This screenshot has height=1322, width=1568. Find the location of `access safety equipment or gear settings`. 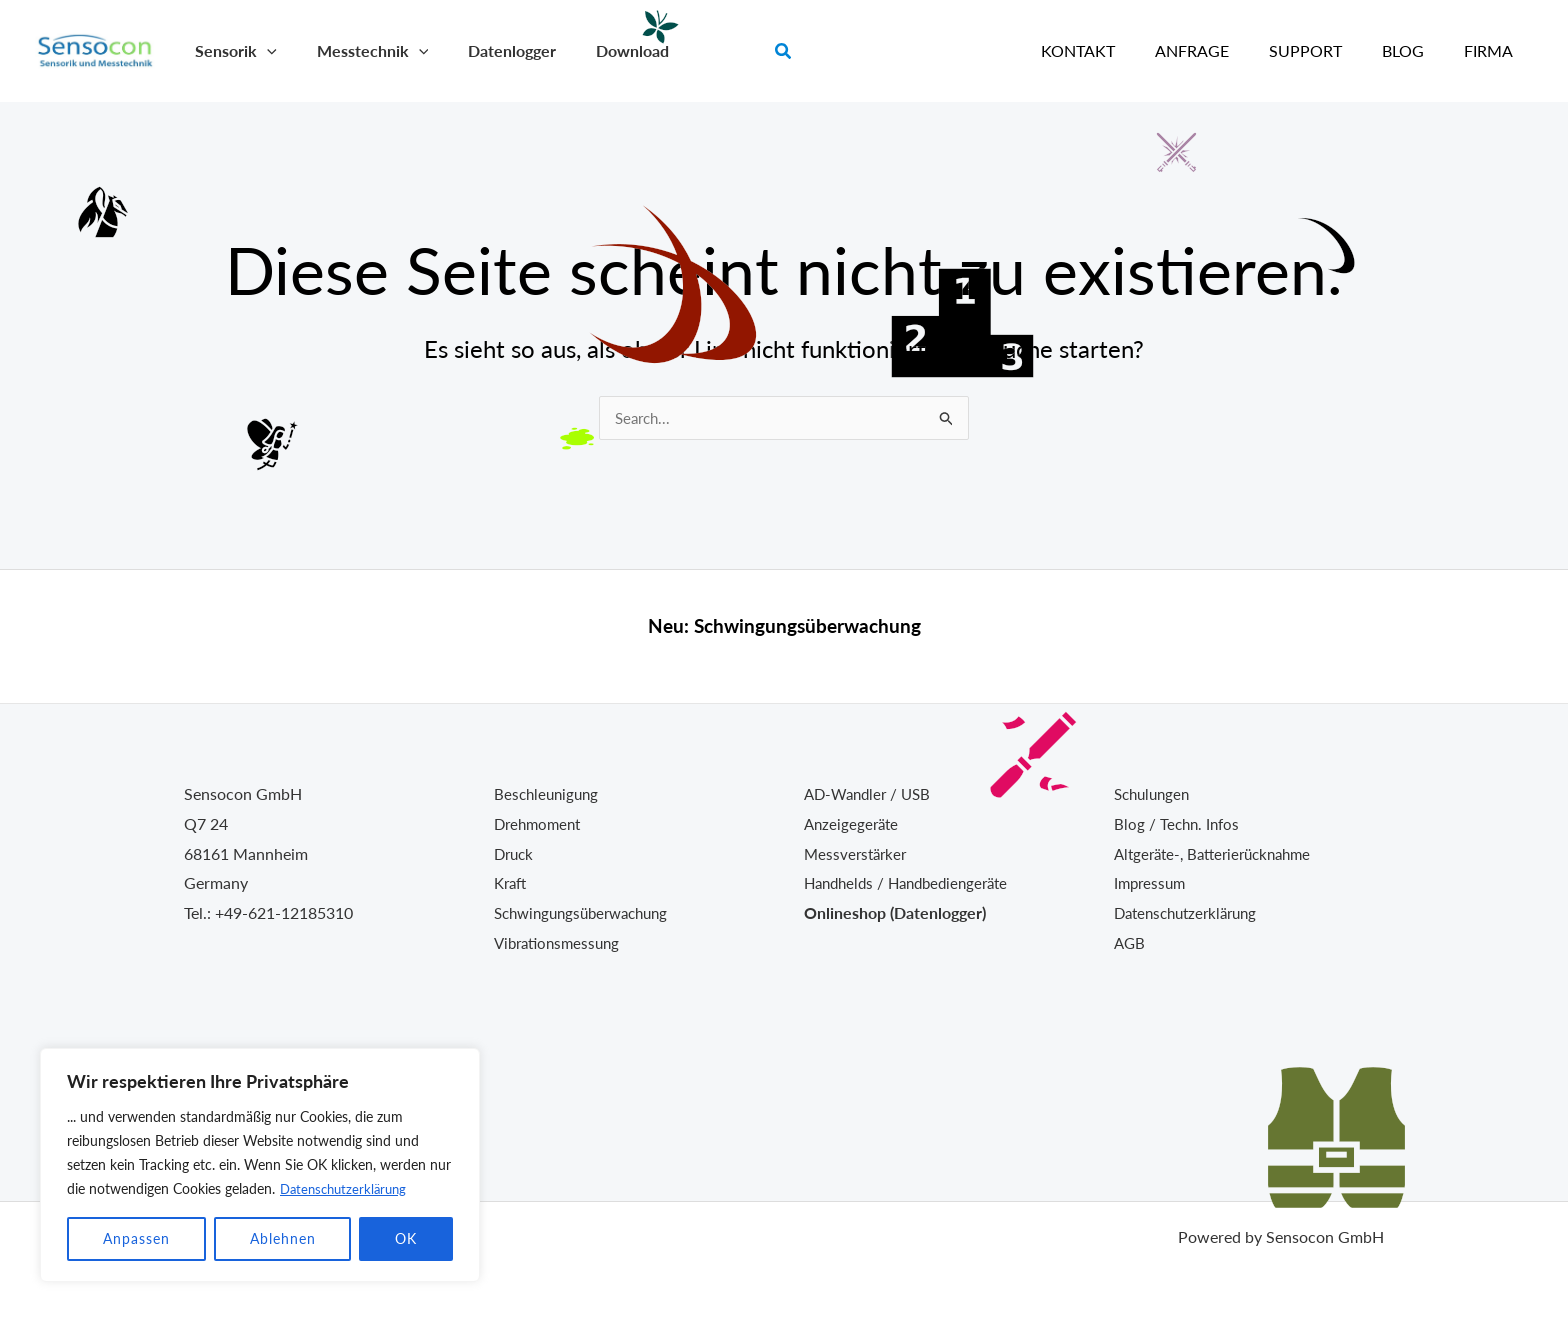

access safety equipment or gear settings is located at coordinates (1336, 1137).